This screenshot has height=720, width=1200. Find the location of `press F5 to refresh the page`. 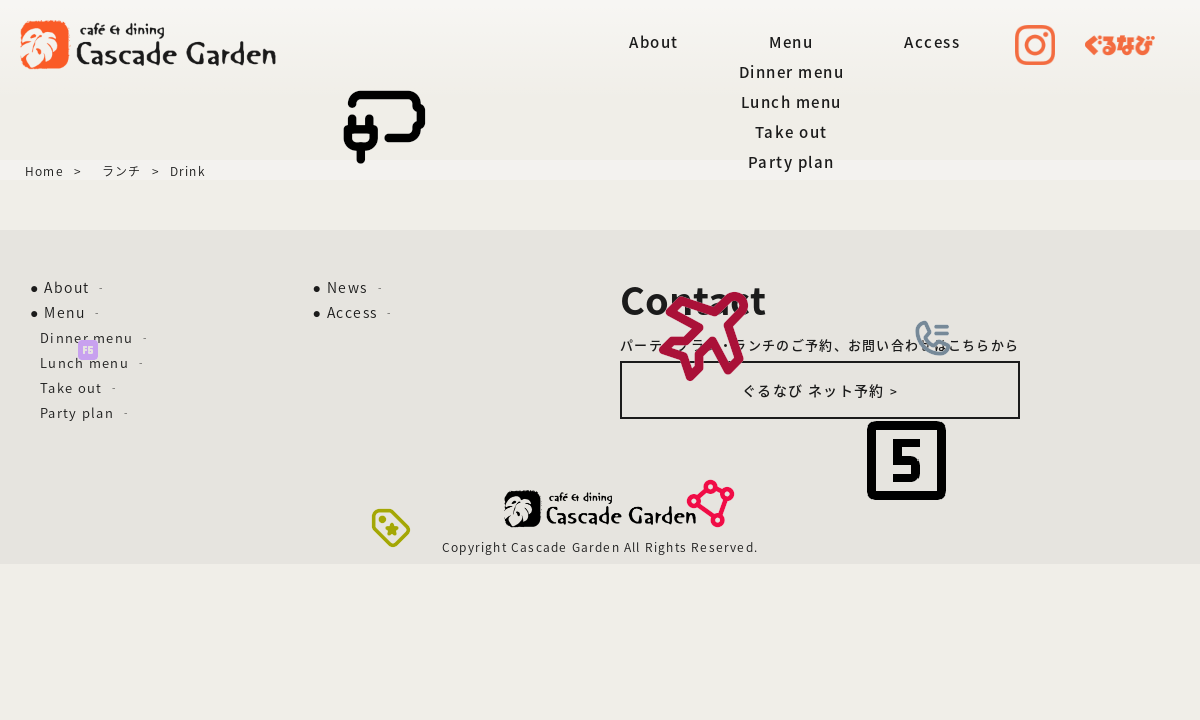

press F5 to refresh the page is located at coordinates (88, 350).